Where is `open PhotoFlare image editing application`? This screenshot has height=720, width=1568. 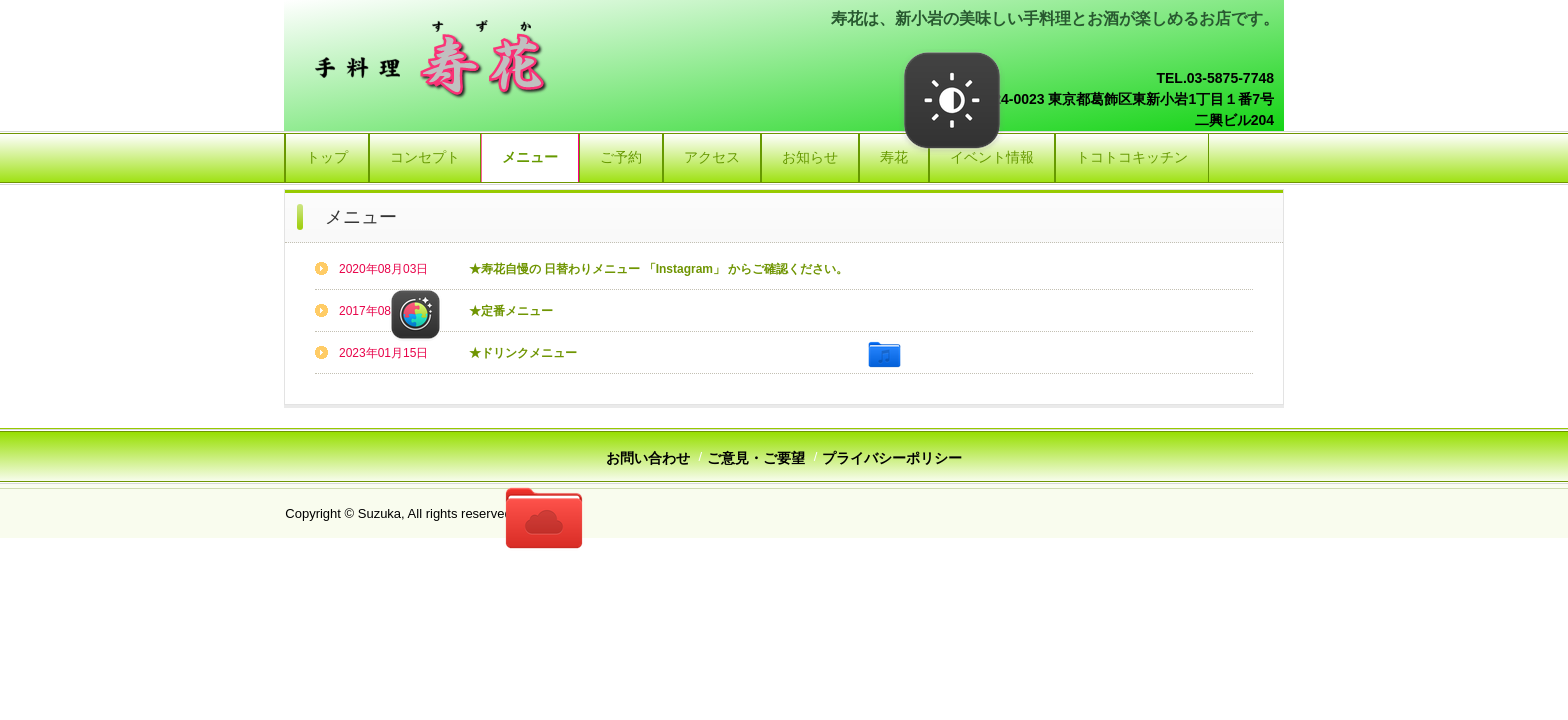
open PhotoFlare image editing application is located at coordinates (415, 314).